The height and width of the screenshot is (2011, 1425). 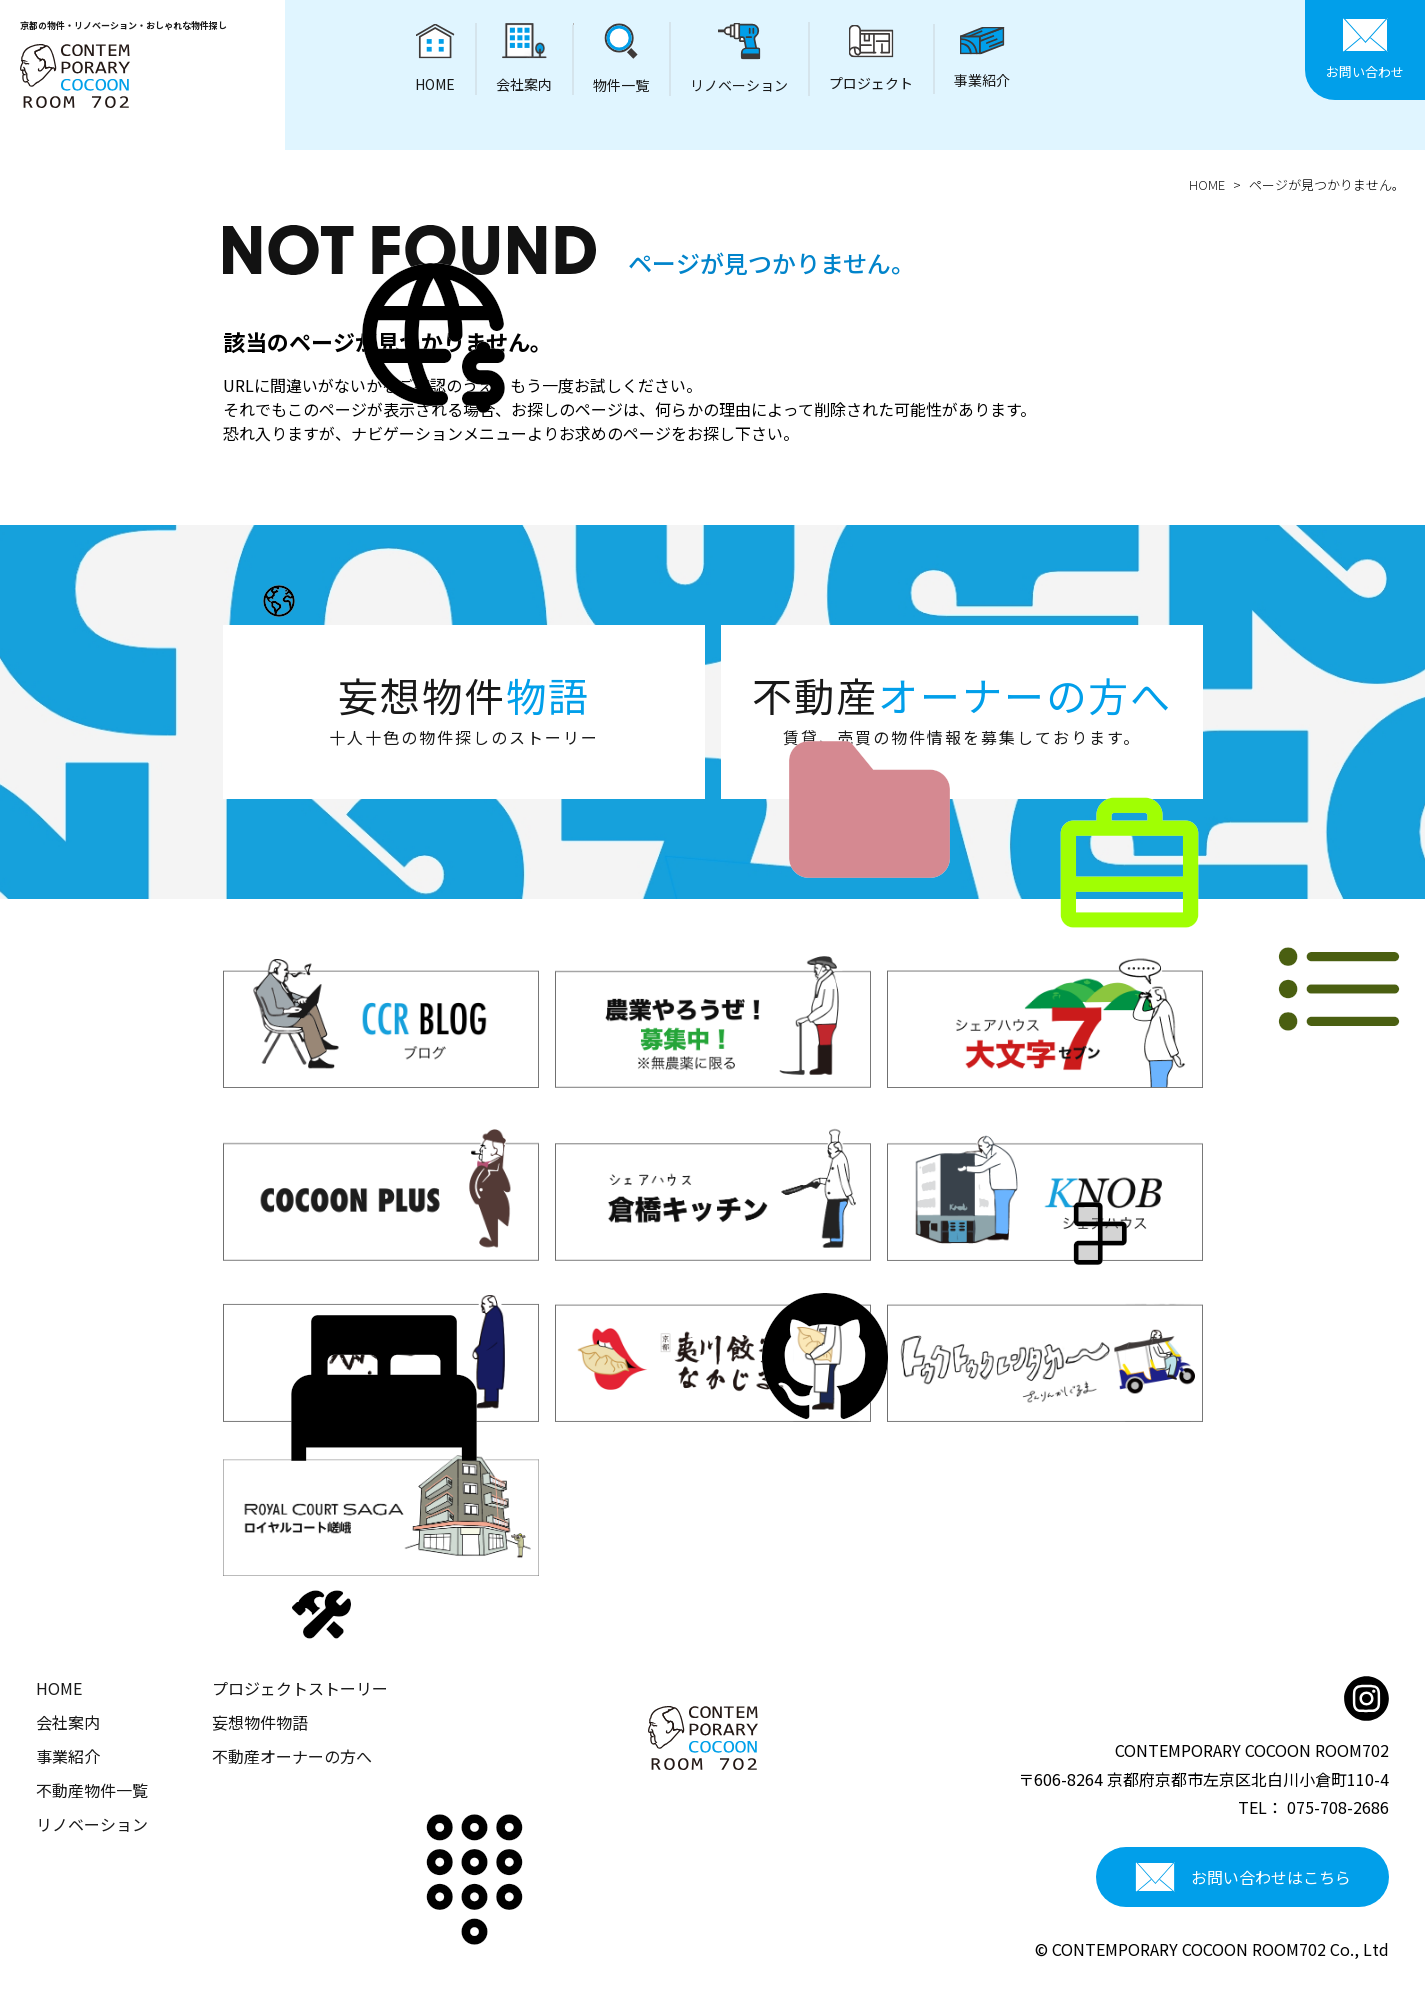 What do you see at coordinates (321, 1614) in the screenshot?
I see `access settings or configuration options` at bounding box center [321, 1614].